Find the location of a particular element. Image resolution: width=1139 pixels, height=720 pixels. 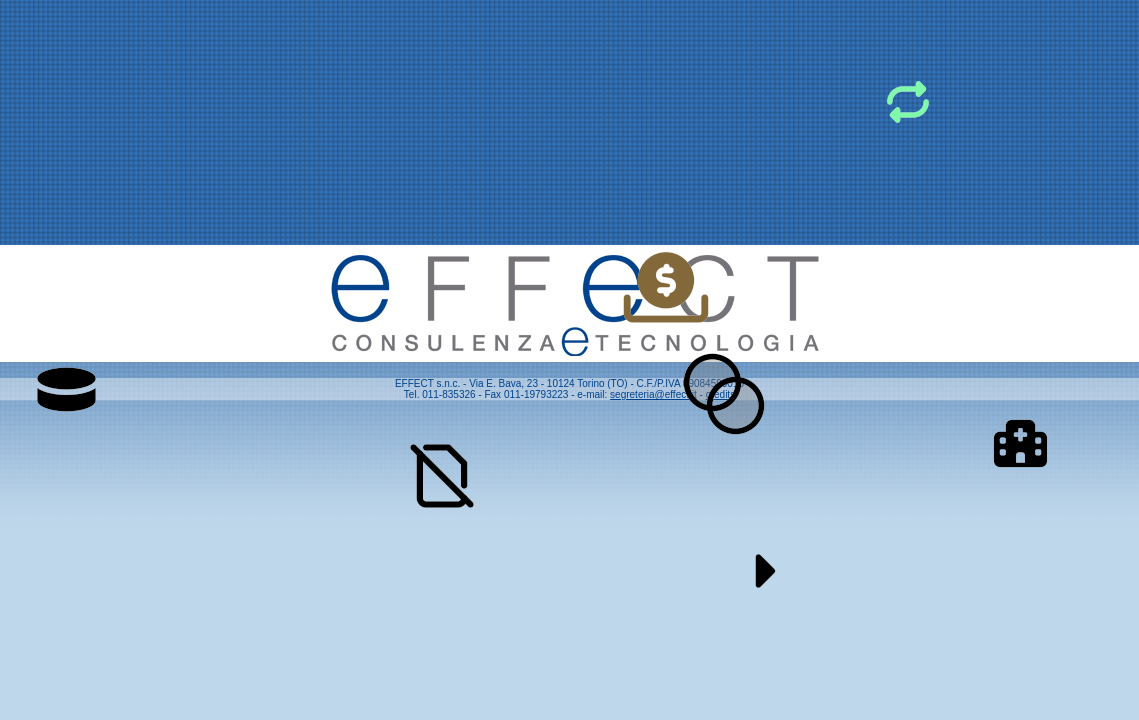

enable repeat mode for media playback is located at coordinates (908, 102).